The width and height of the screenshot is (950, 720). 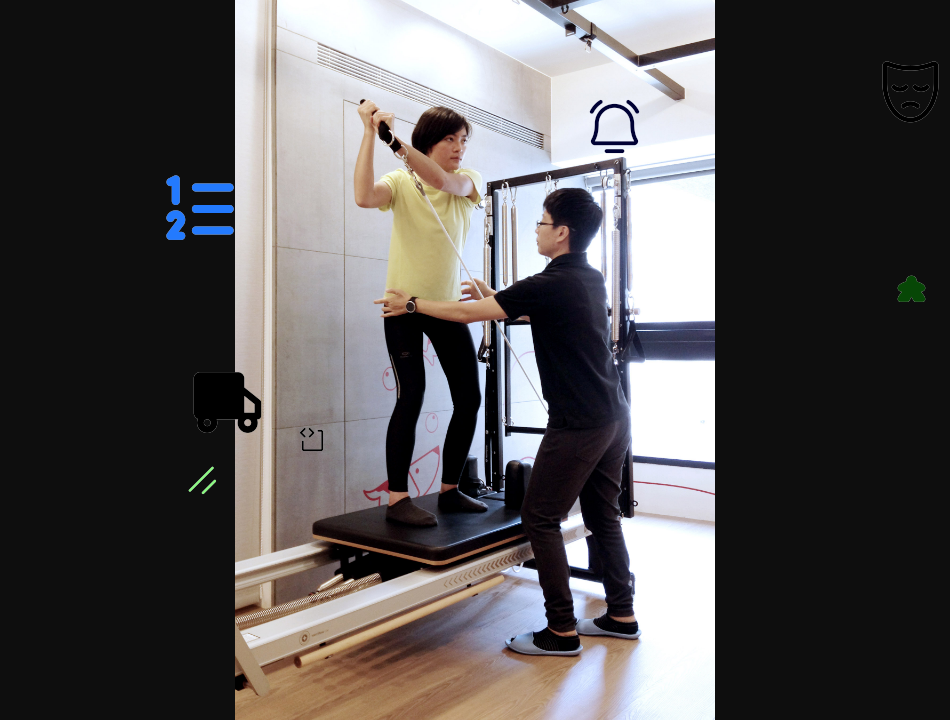 I want to click on insert a code block or snippet, so click(x=312, y=440).